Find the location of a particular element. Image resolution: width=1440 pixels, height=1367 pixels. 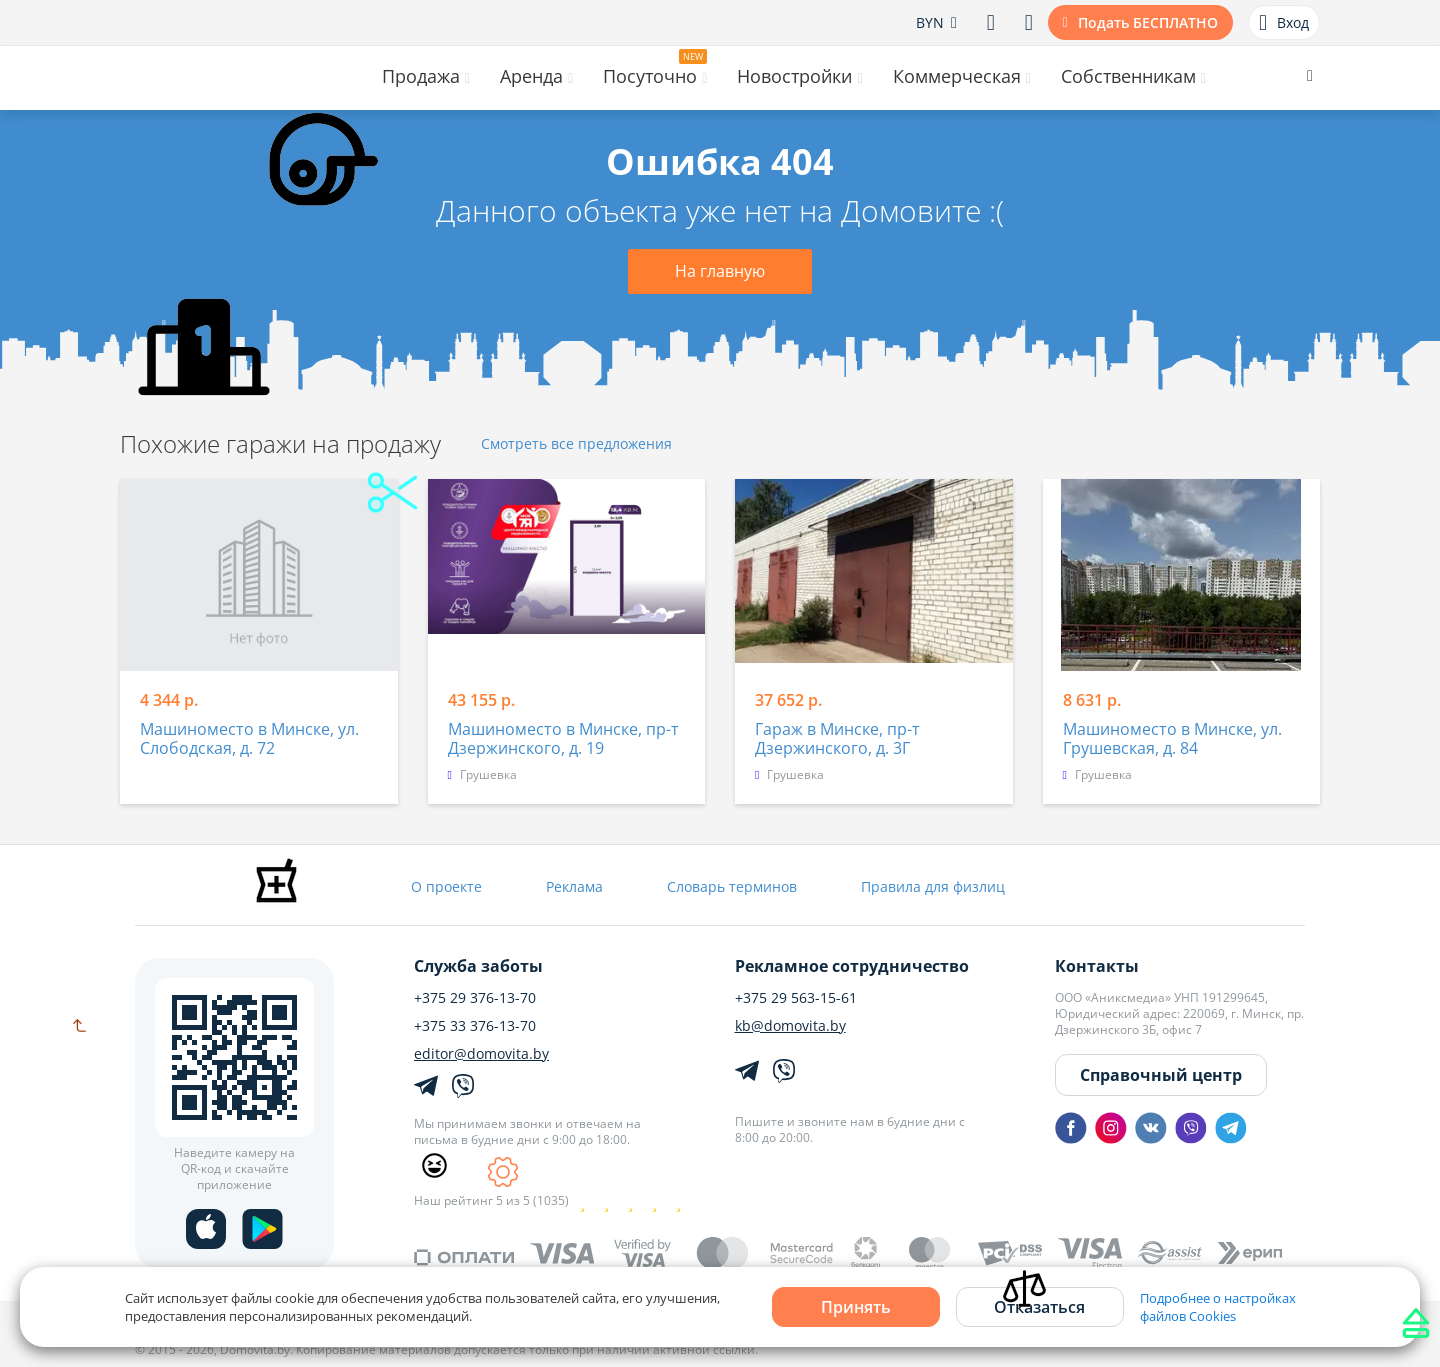

view leaderboard or rankings is located at coordinates (204, 347).